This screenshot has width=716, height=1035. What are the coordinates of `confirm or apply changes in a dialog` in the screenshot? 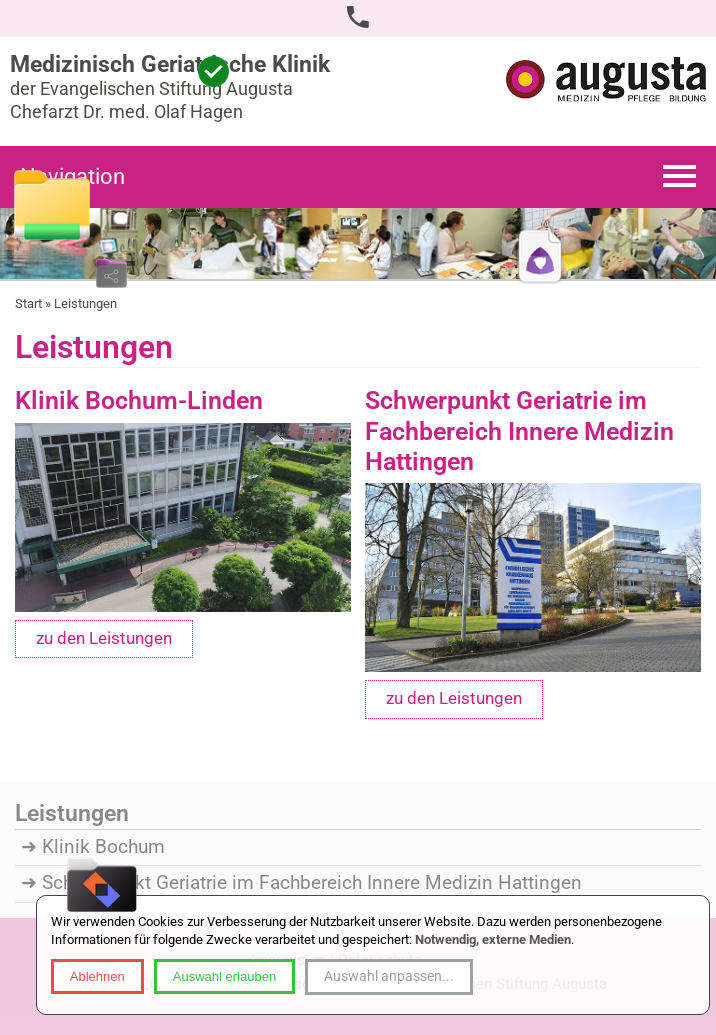 It's located at (213, 71).